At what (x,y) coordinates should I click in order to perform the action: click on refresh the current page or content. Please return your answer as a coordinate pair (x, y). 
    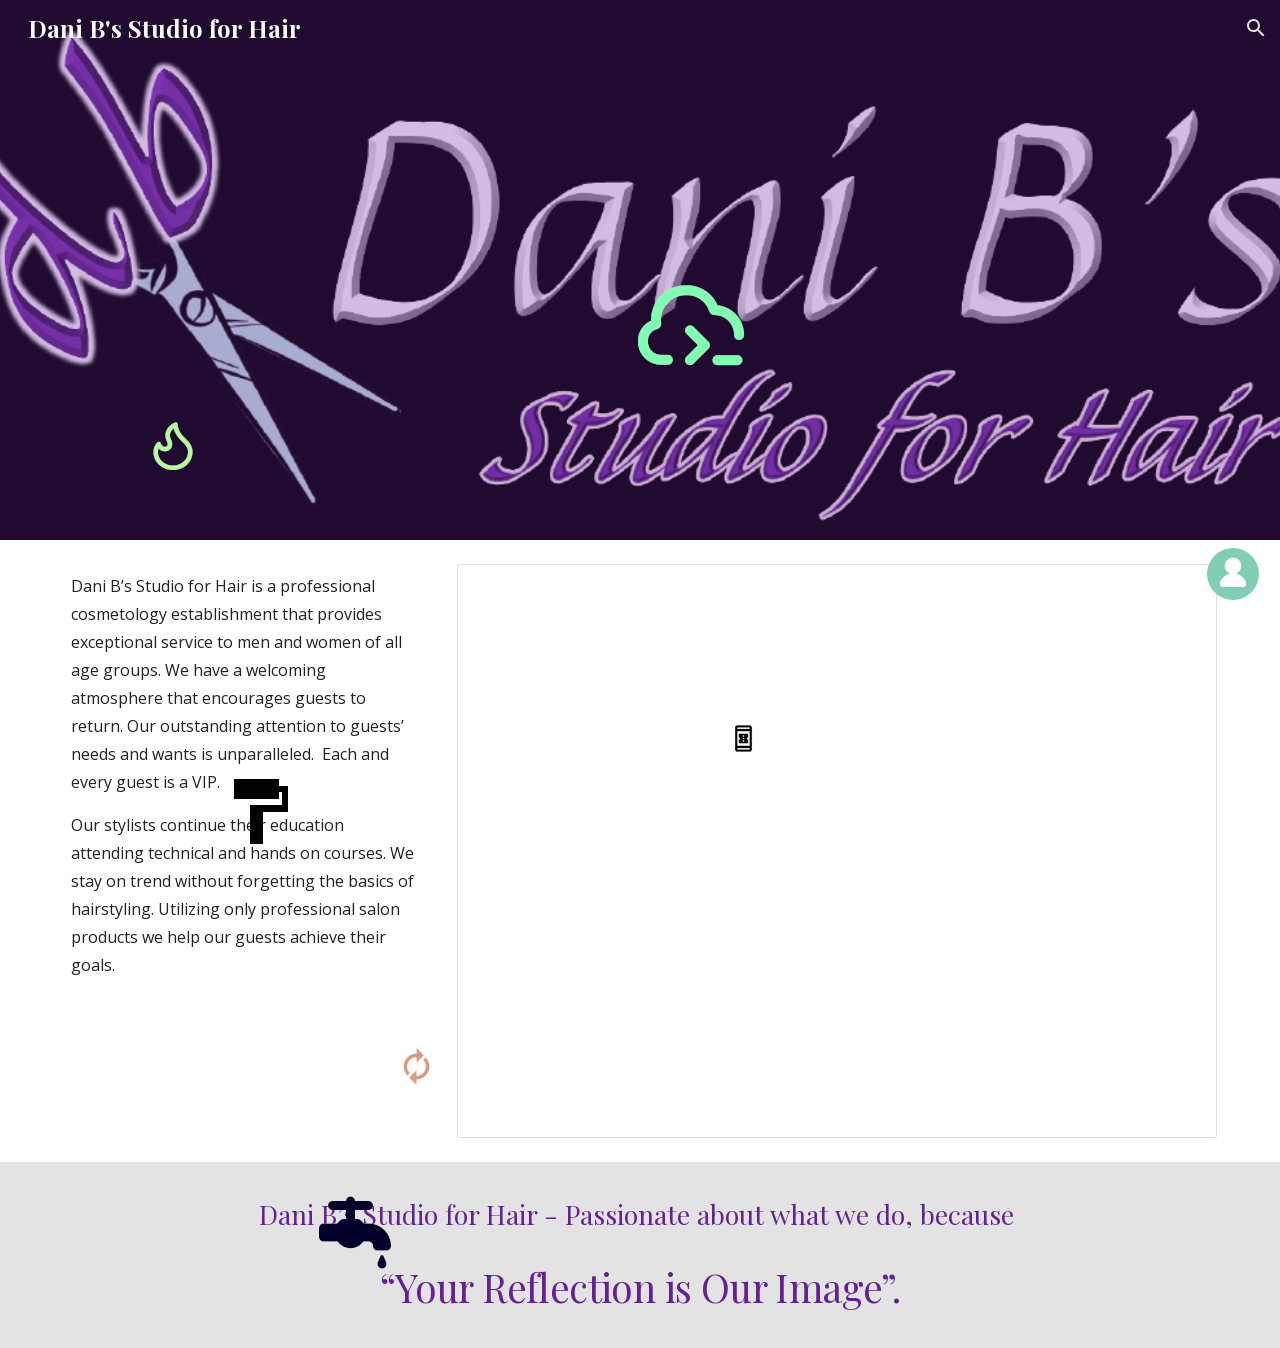
    Looking at the image, I should click on (416, 1066).